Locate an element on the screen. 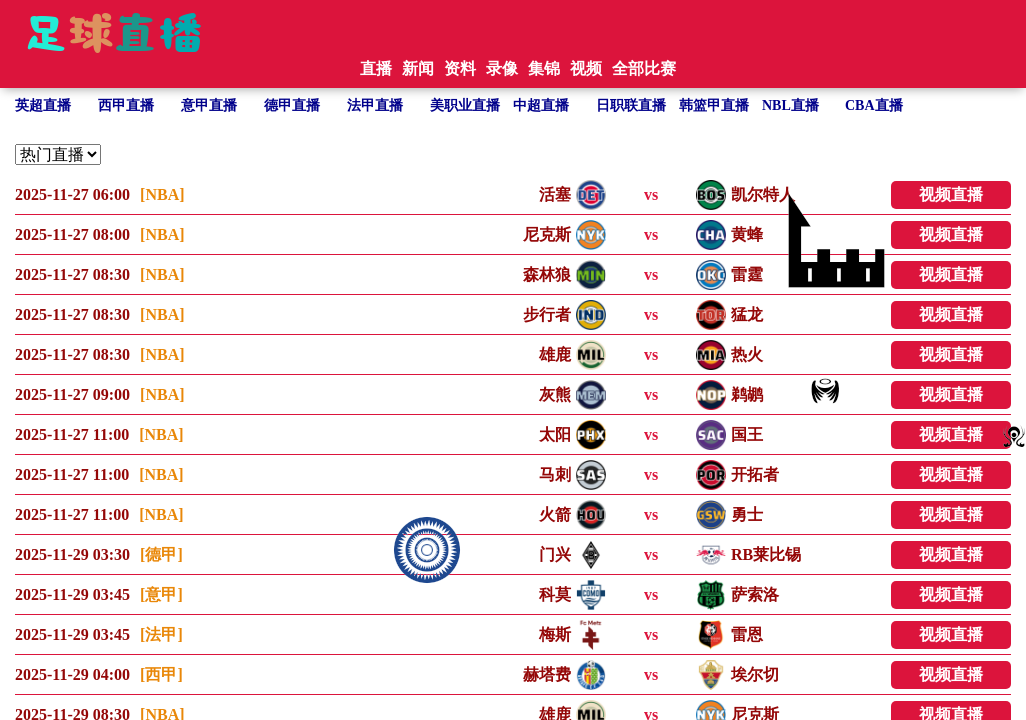 The width and height of the screenshot is (1026, 720). decorative mandala or loading spinner element is located at coordinates (427, 550).